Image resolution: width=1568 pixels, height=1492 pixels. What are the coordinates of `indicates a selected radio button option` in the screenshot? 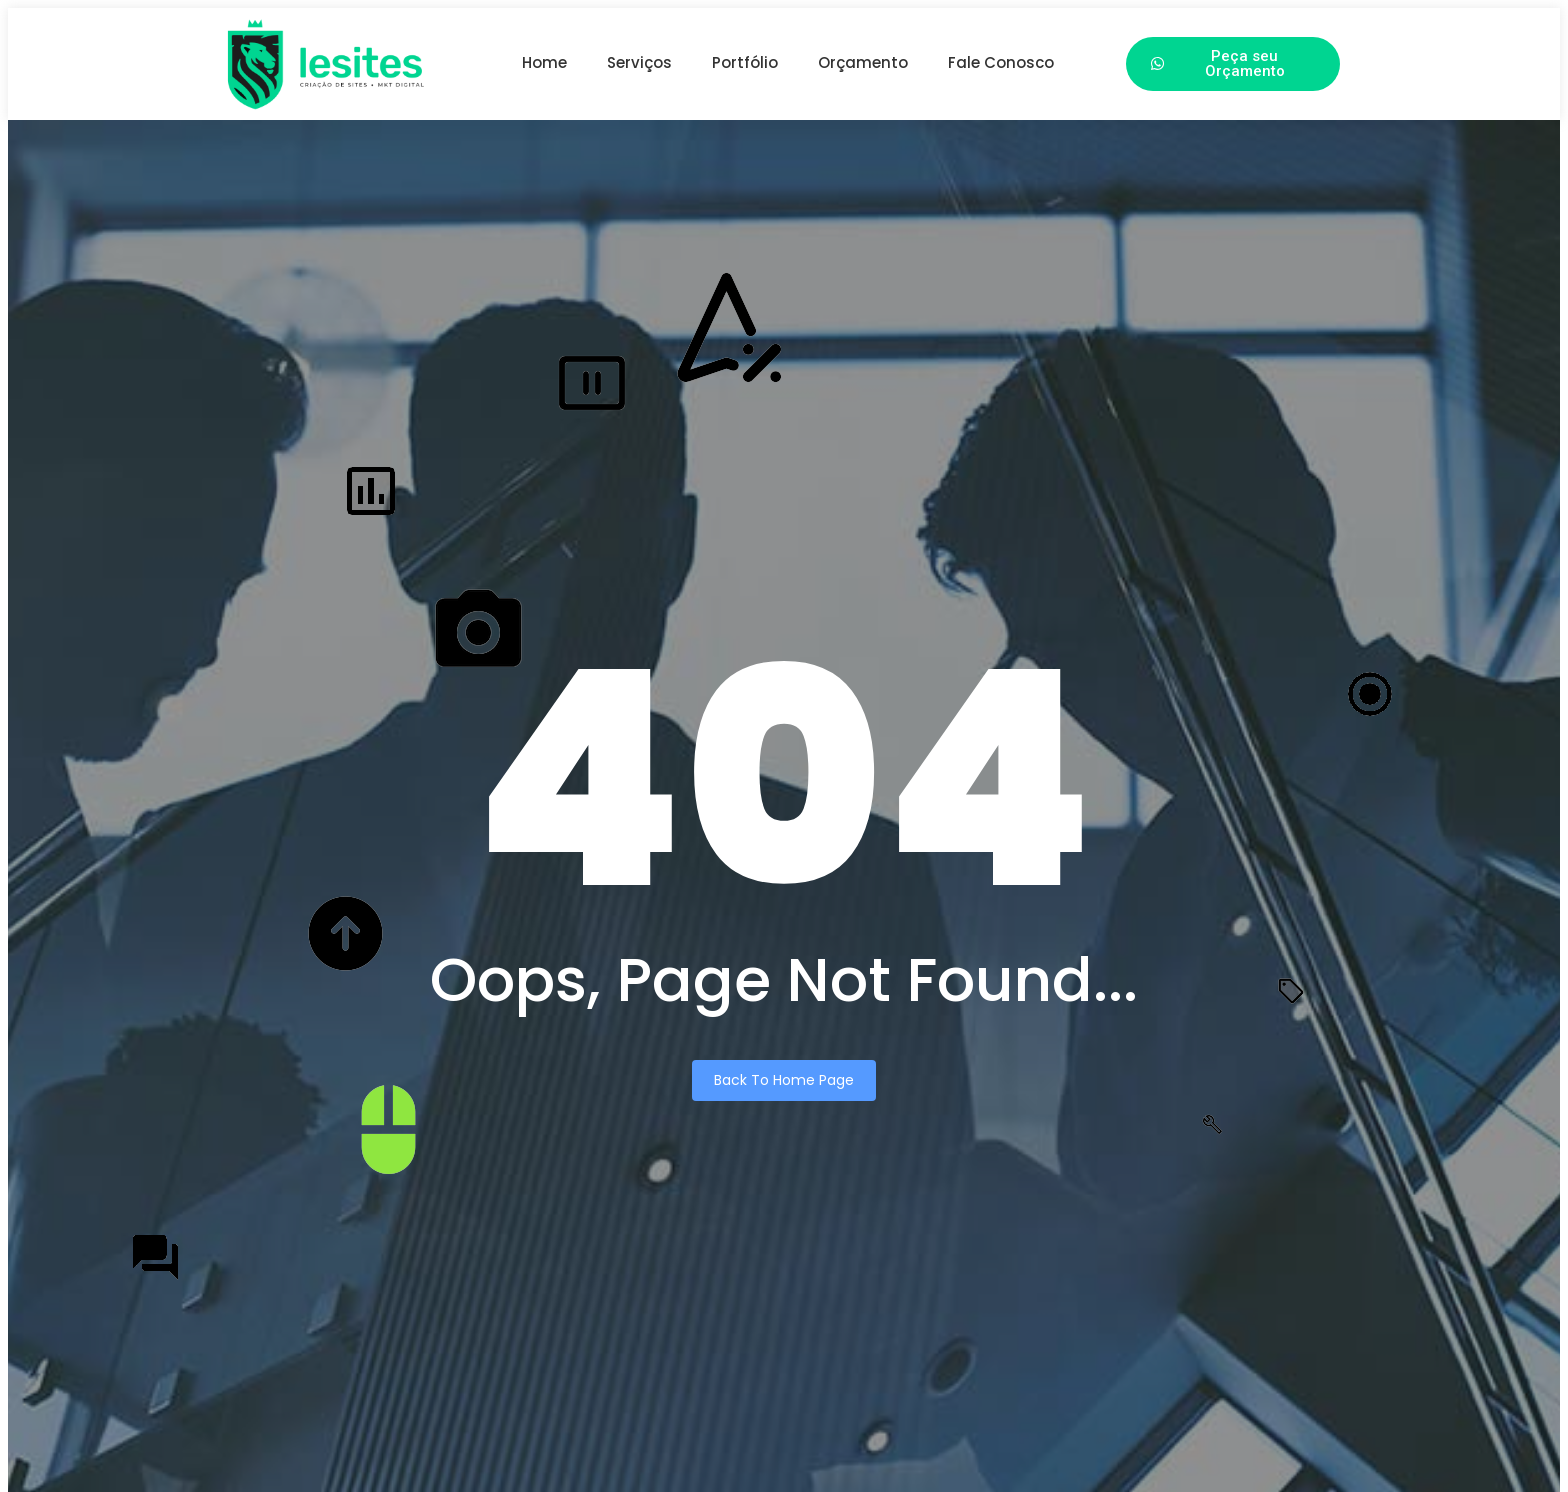 It's located at (1370, 694).